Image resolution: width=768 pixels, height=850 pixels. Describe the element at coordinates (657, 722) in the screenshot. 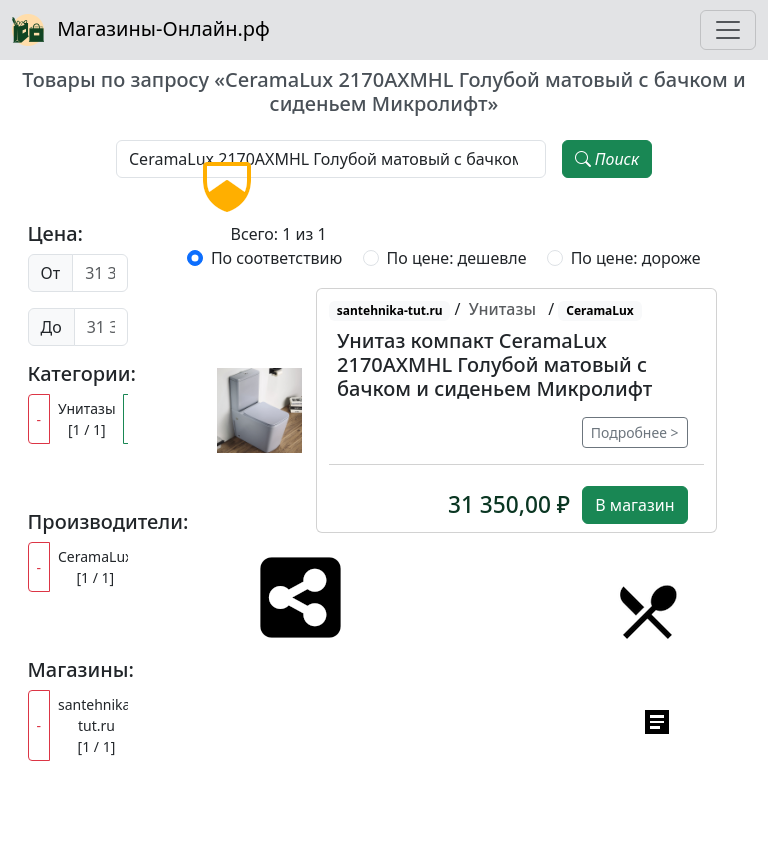

I see `view article or document` at that location.